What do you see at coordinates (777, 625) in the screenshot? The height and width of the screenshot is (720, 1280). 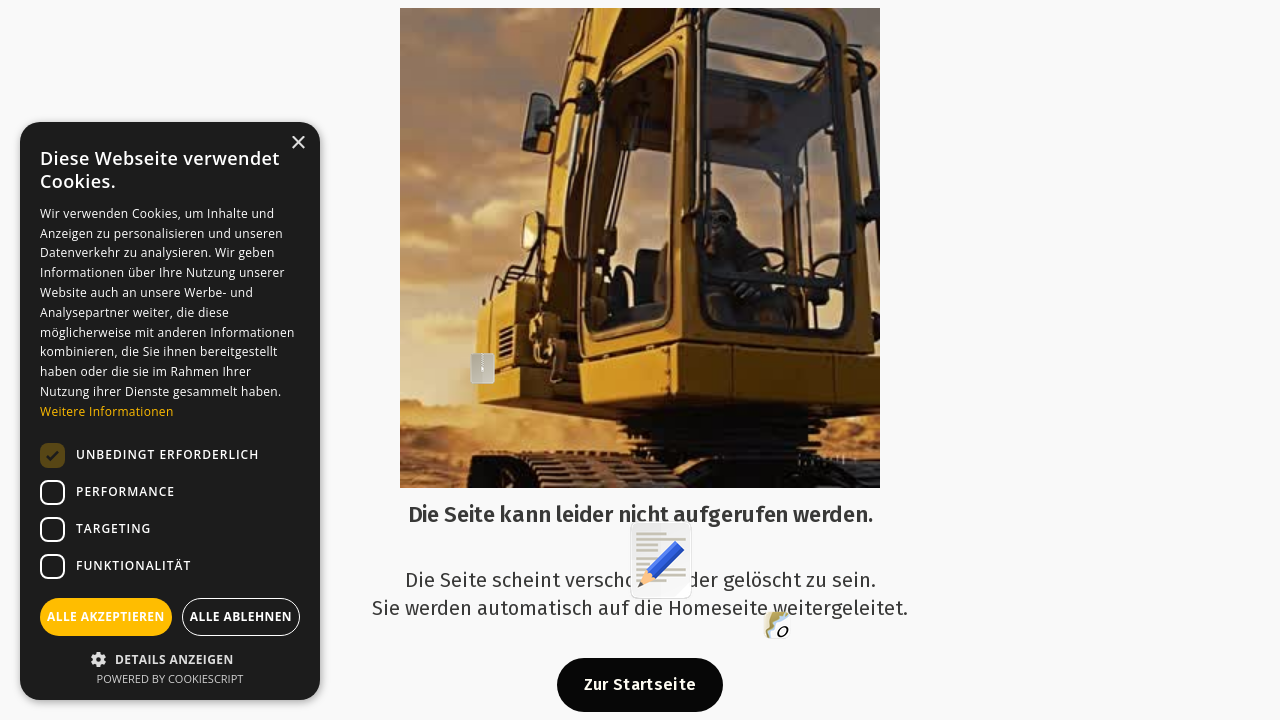 I see `open opencpn marine navigation app` at bounding box center [777, 625].